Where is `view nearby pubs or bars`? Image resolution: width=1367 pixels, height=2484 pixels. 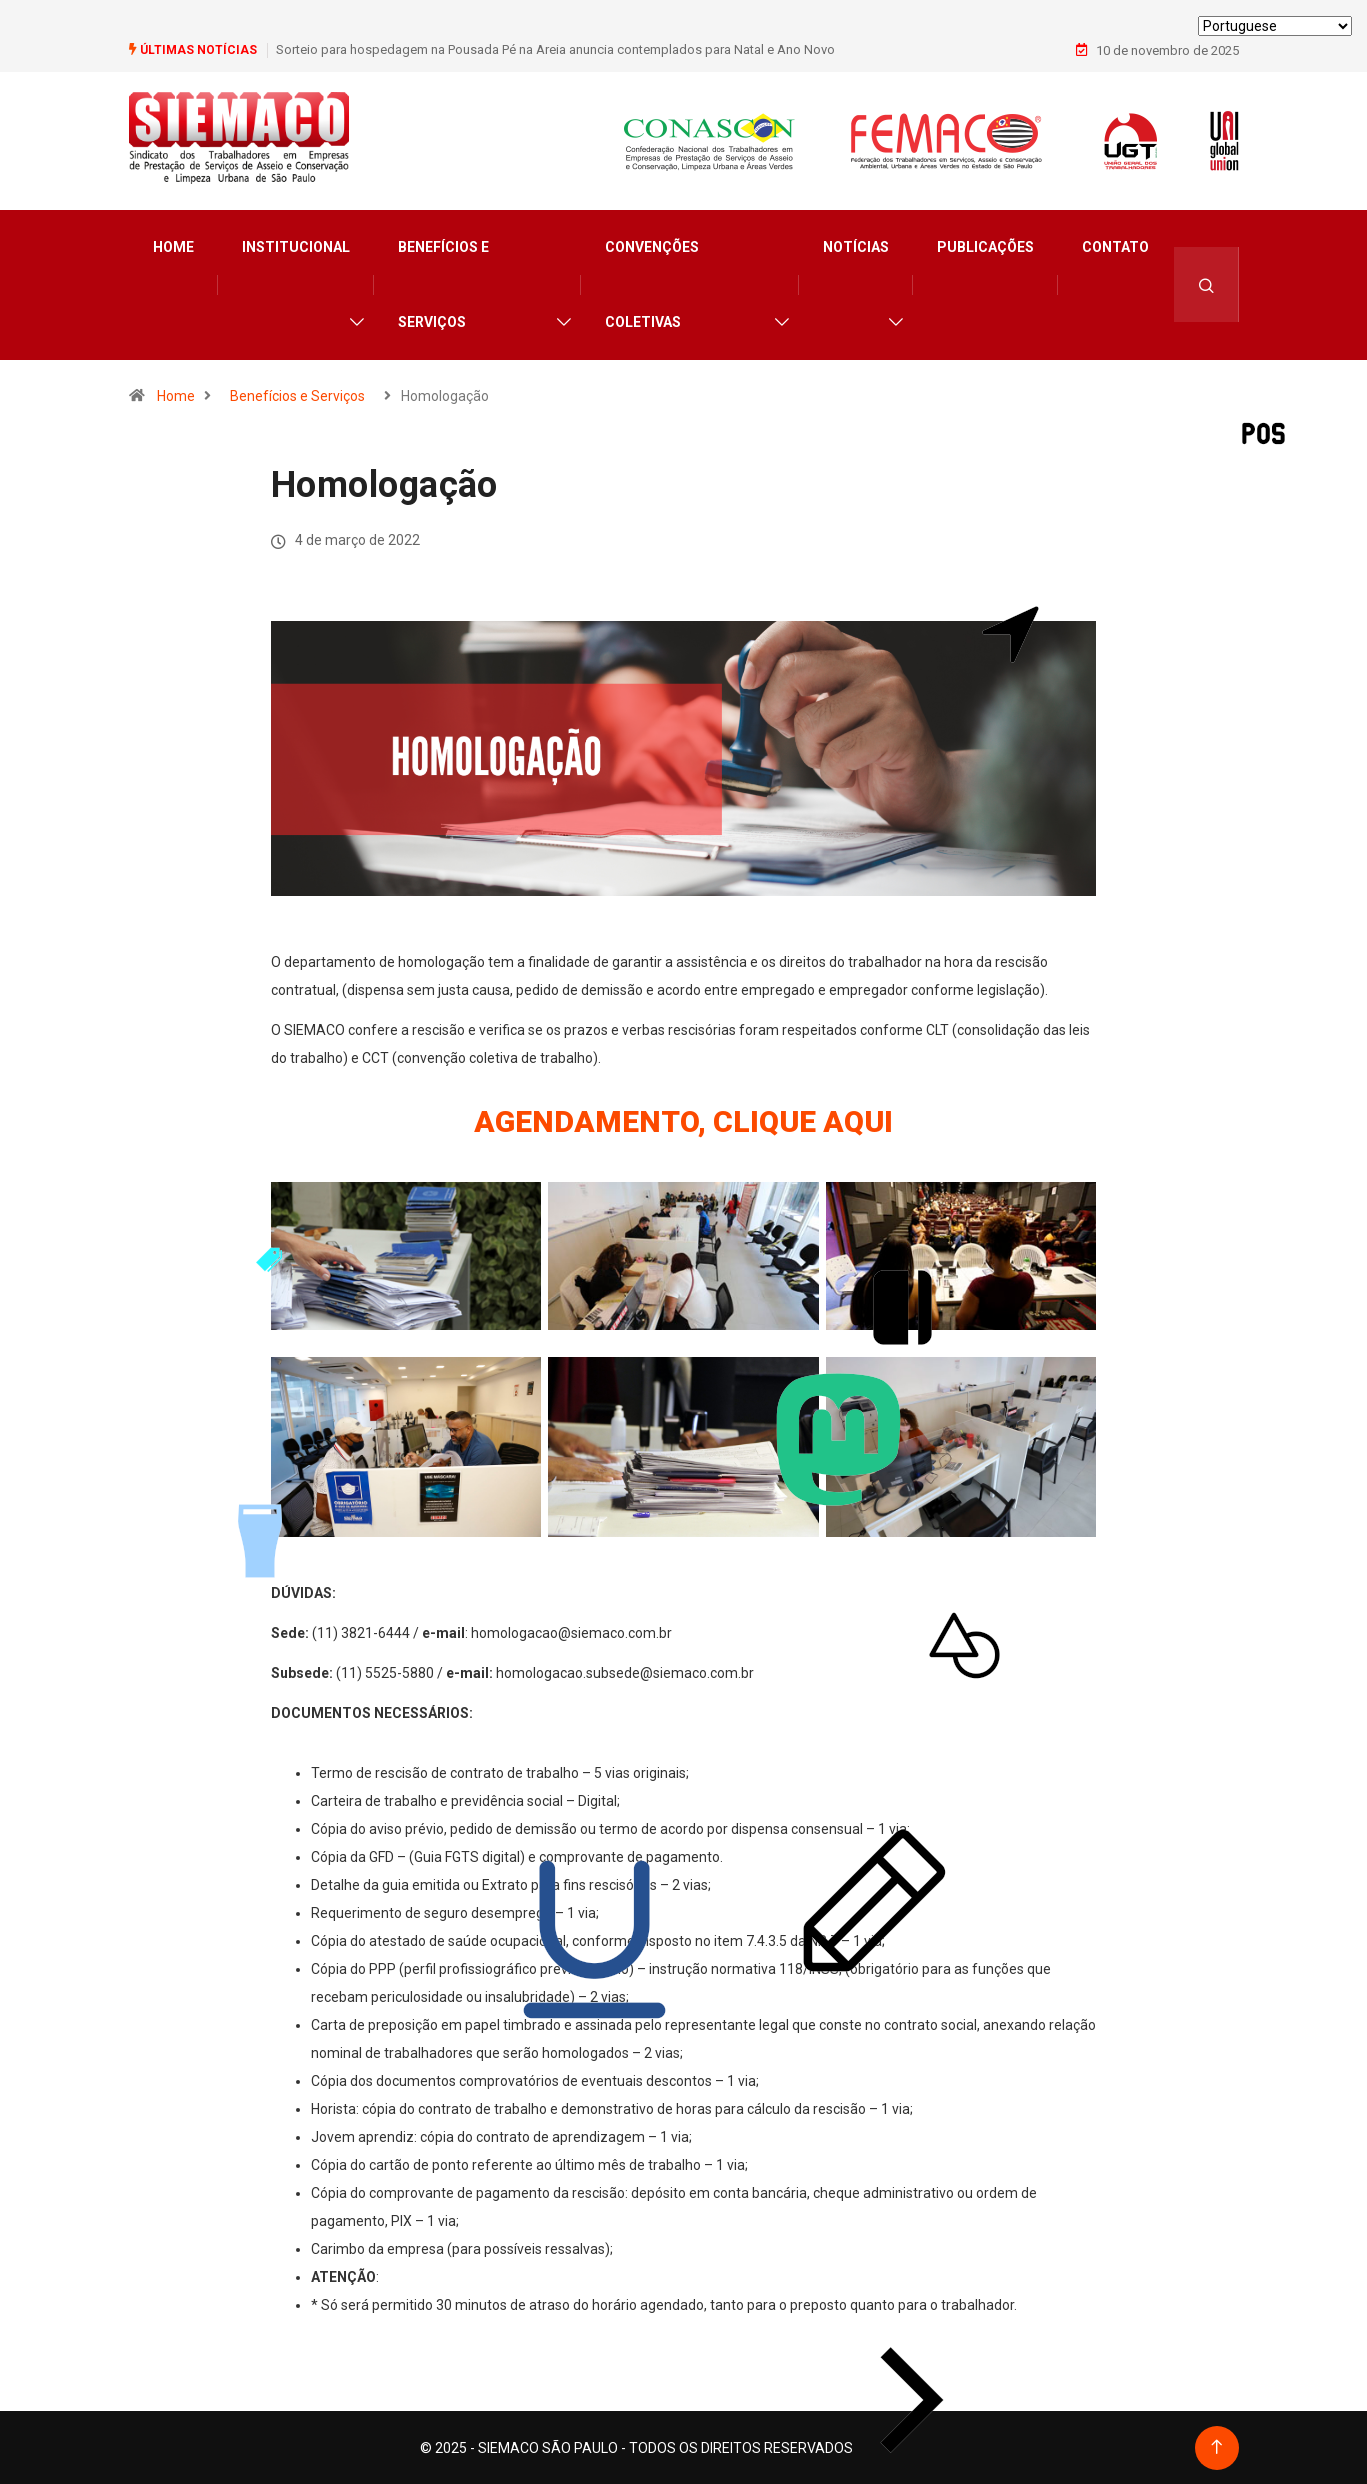
view nearby pubs or bars is located at coordinates (260, 1541).